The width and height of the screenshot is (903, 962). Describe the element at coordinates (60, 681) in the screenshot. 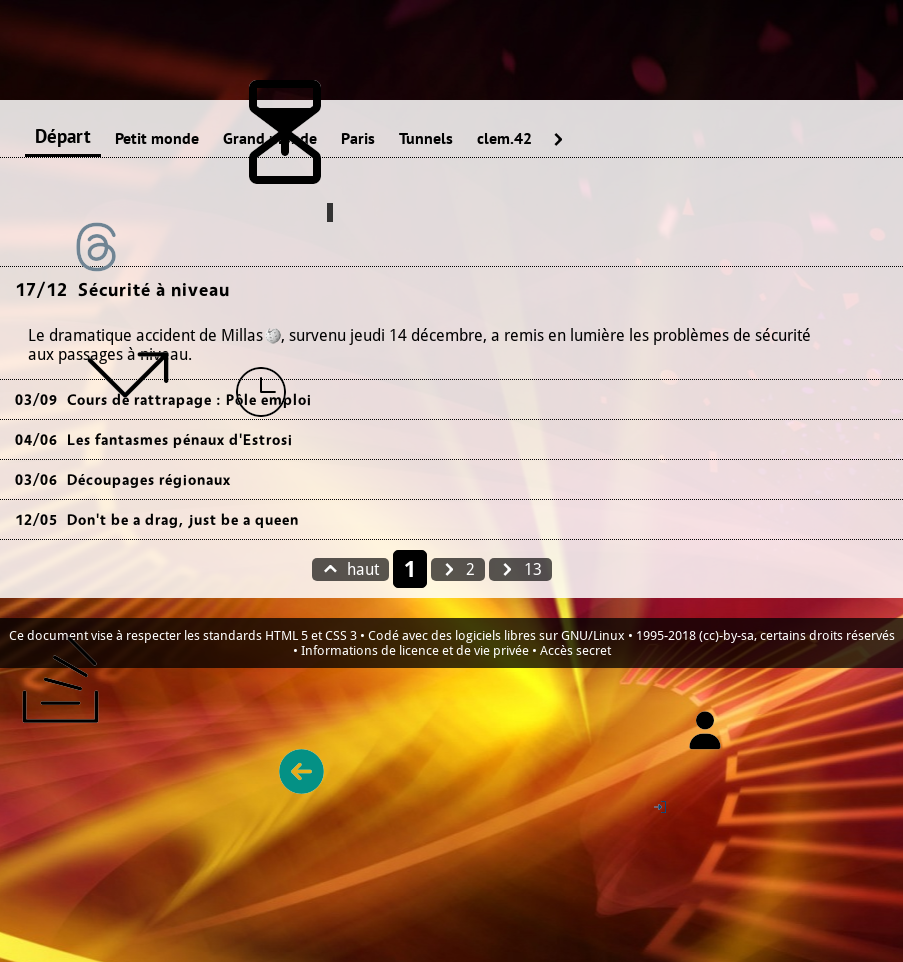

I see `visit stack overflow for developer help` at that location.